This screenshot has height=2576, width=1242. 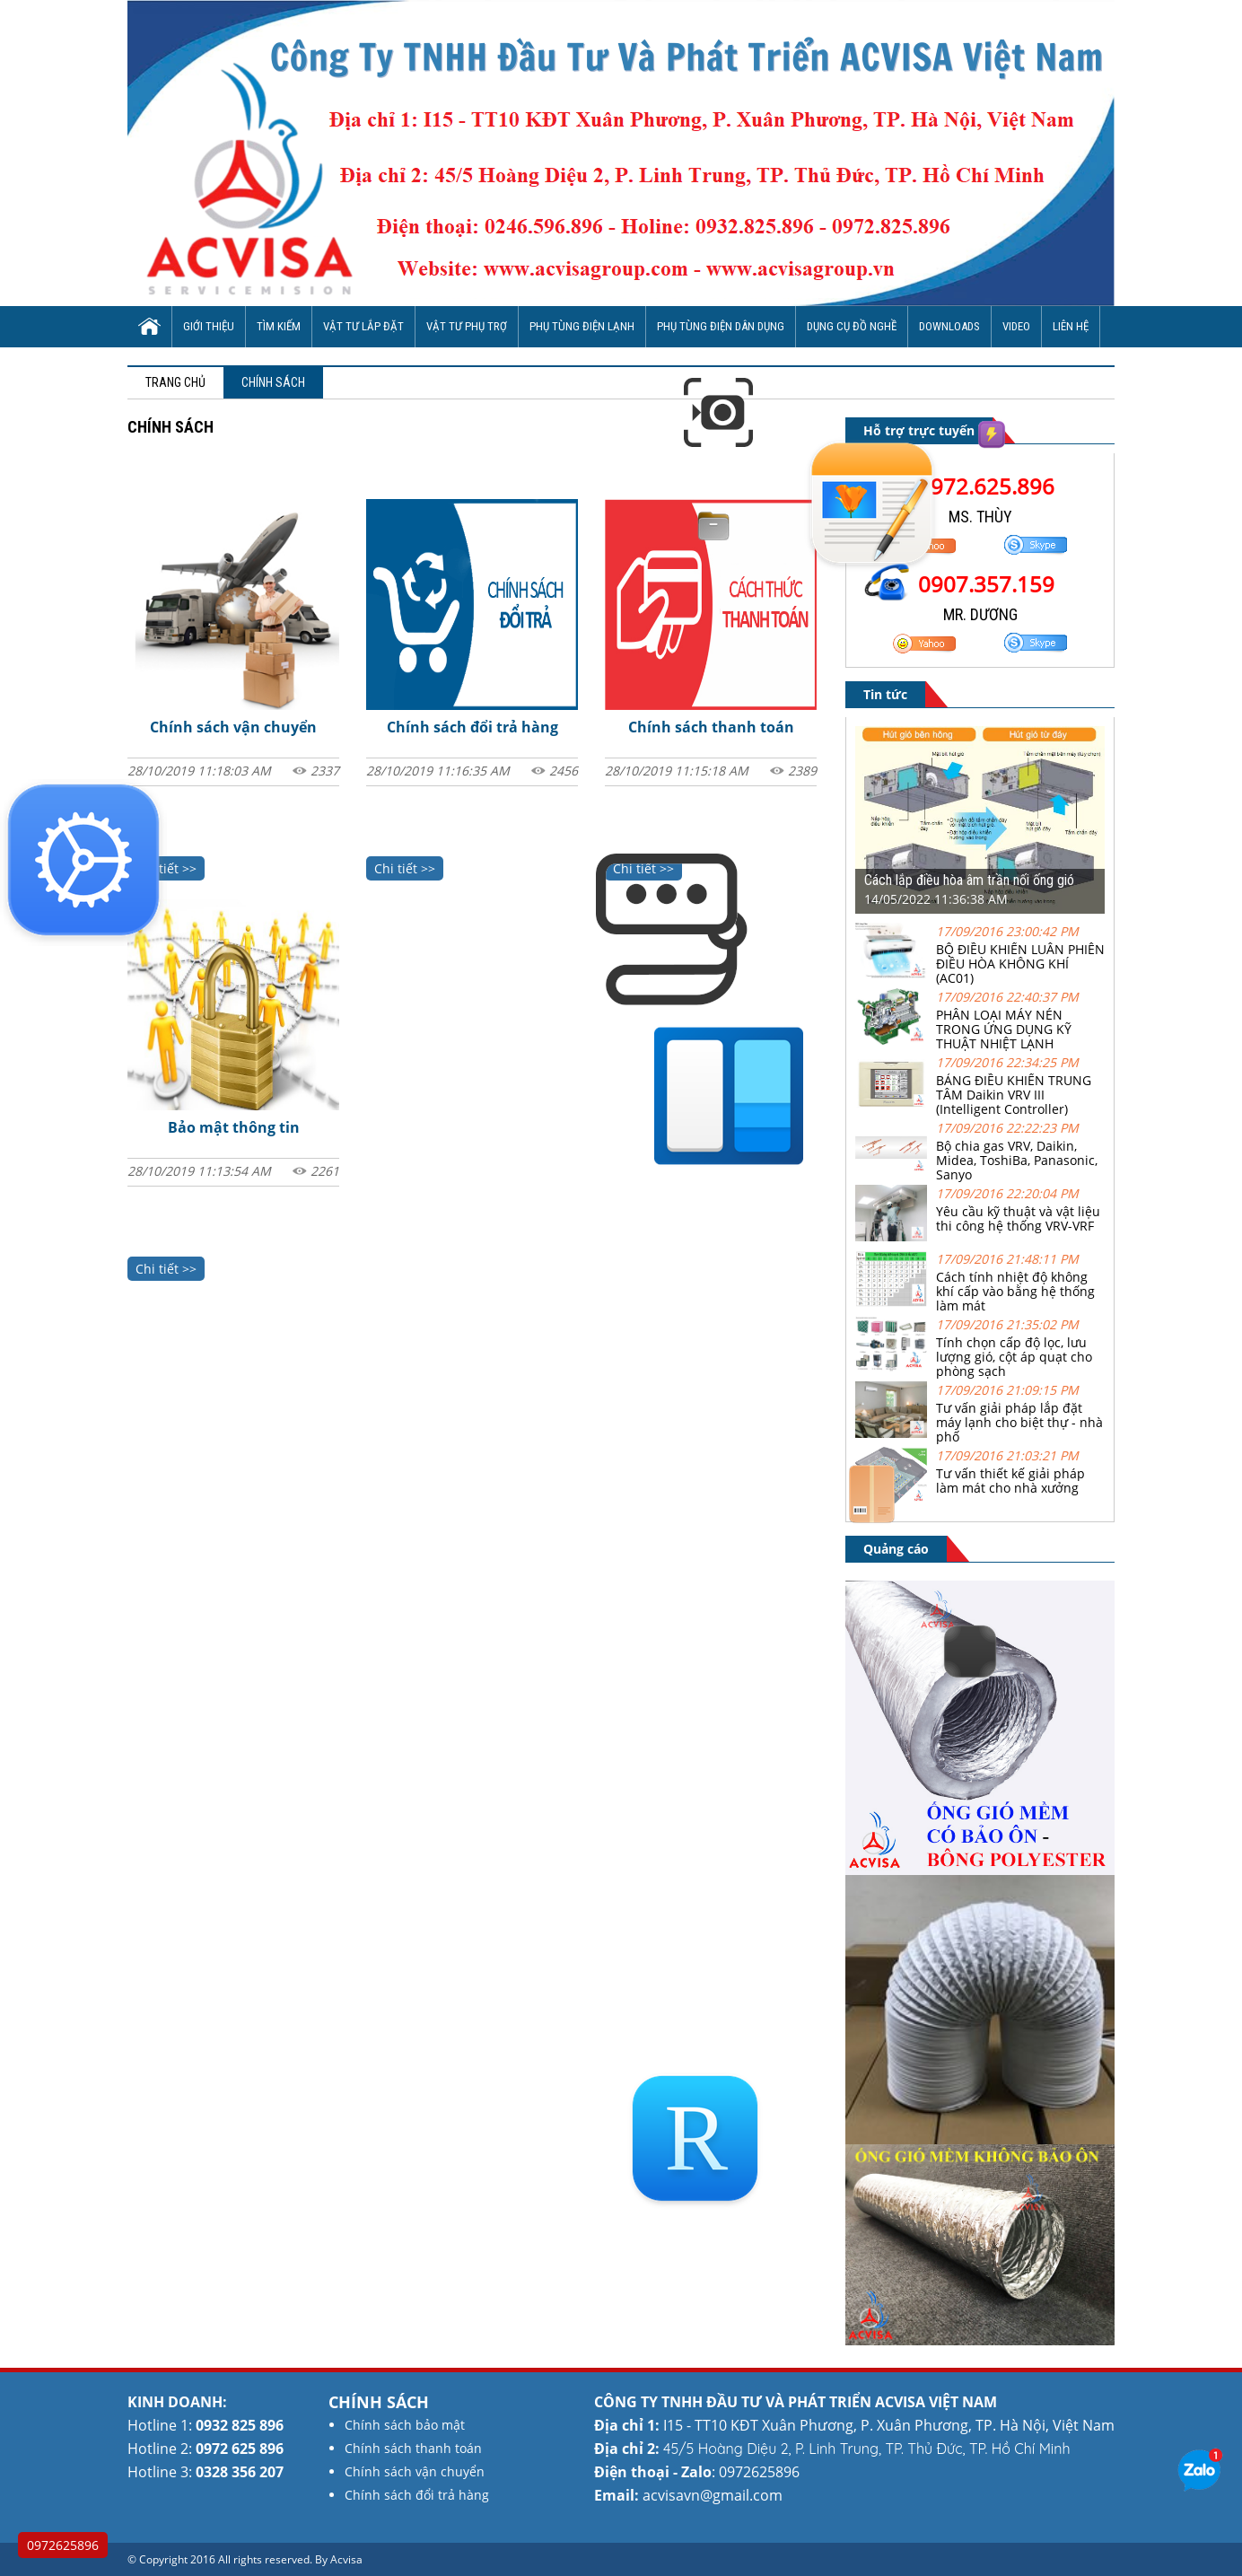 I want to click on open RStudio application, so click(x=695, y=2138).